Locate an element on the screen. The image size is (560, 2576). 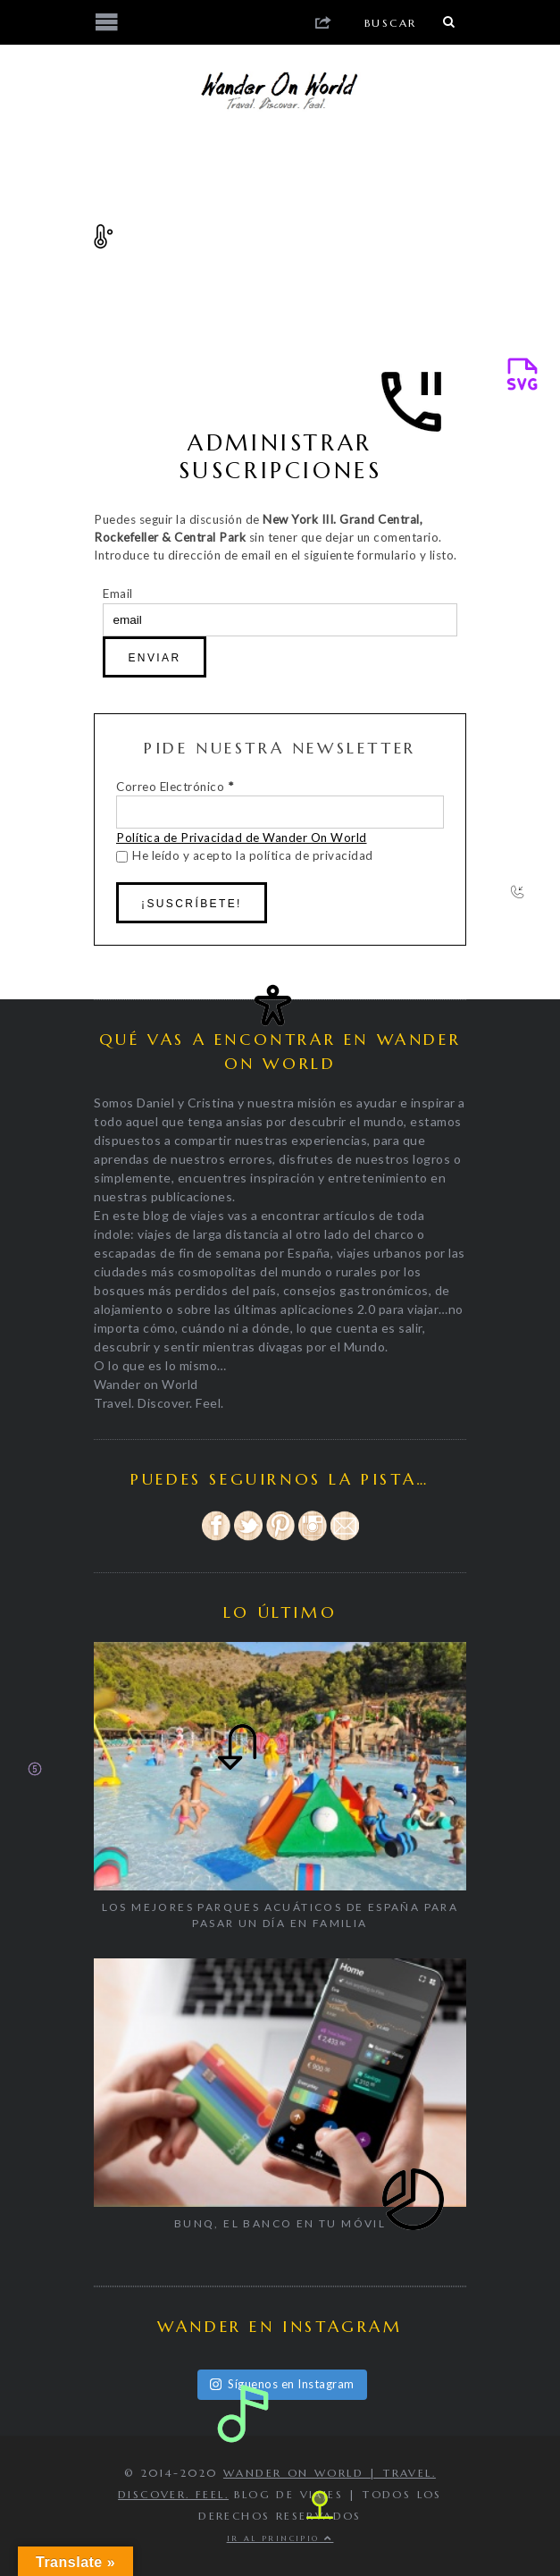
view analytics or statistics breakdown is located at coordinates (413, 2199).